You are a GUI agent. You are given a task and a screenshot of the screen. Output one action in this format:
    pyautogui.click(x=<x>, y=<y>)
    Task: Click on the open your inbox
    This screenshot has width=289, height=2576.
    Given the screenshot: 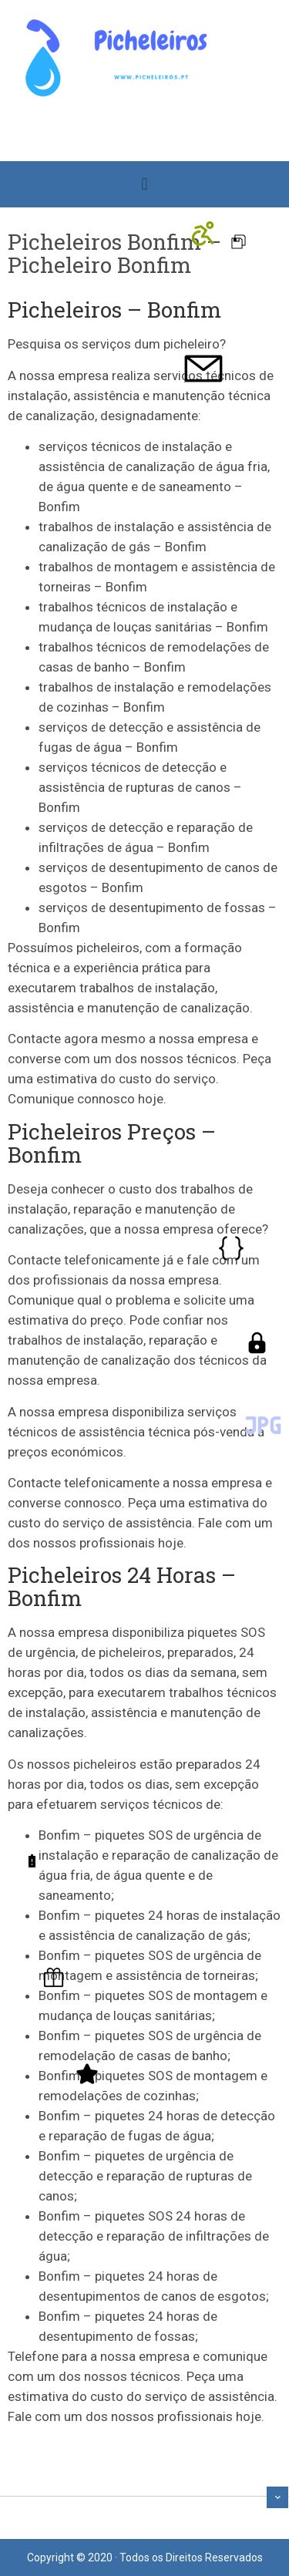 What is the action you would take?
    pyautogui.click(x=203, y=369)
    